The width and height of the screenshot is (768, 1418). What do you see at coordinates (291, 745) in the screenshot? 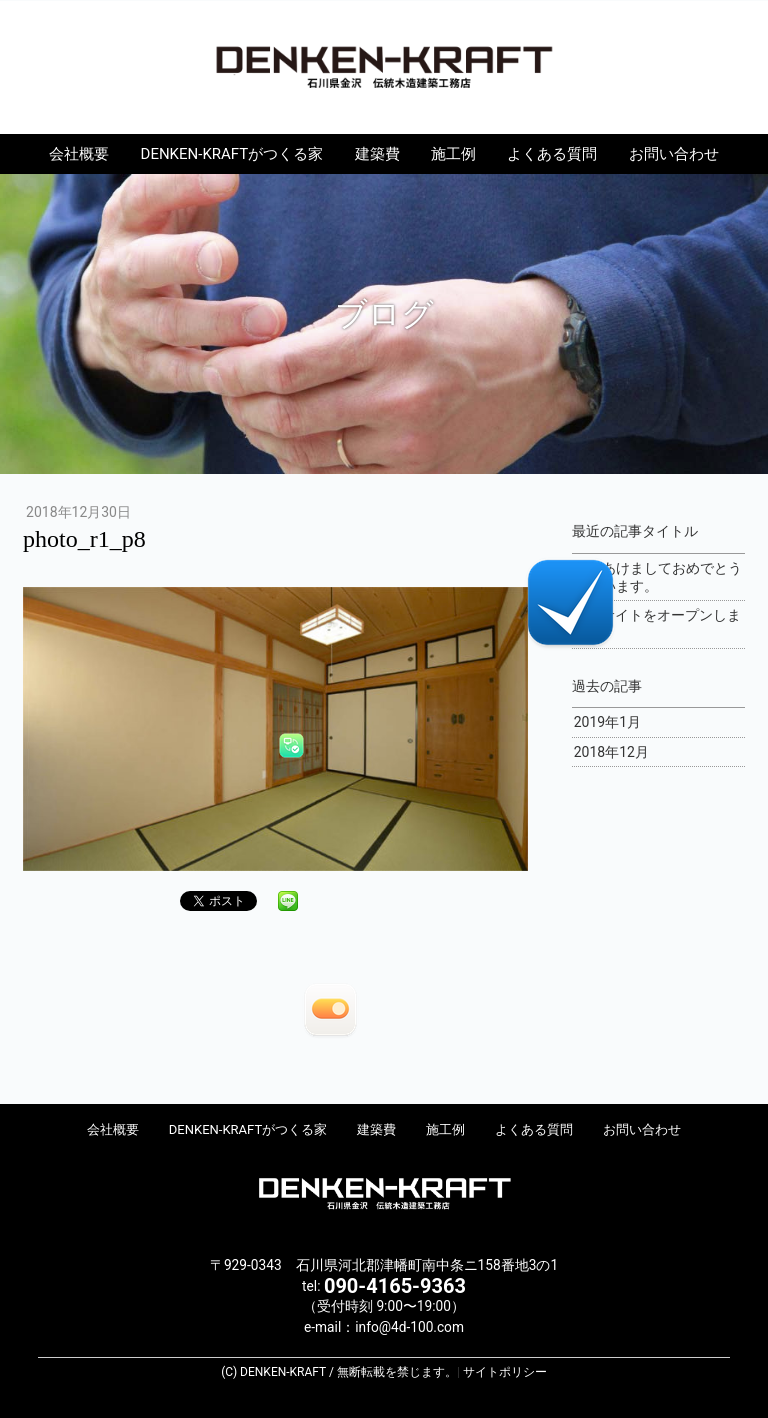
I see `open input leap app for sharing keyboard and mouse between computers` at bounding box center [291, 745].